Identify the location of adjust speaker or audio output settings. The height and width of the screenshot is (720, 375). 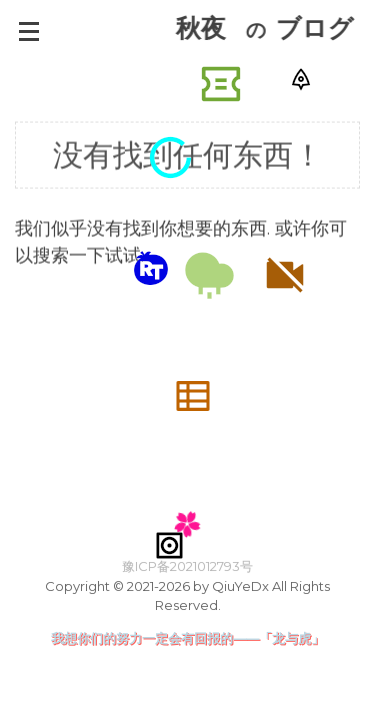
(169, 545).